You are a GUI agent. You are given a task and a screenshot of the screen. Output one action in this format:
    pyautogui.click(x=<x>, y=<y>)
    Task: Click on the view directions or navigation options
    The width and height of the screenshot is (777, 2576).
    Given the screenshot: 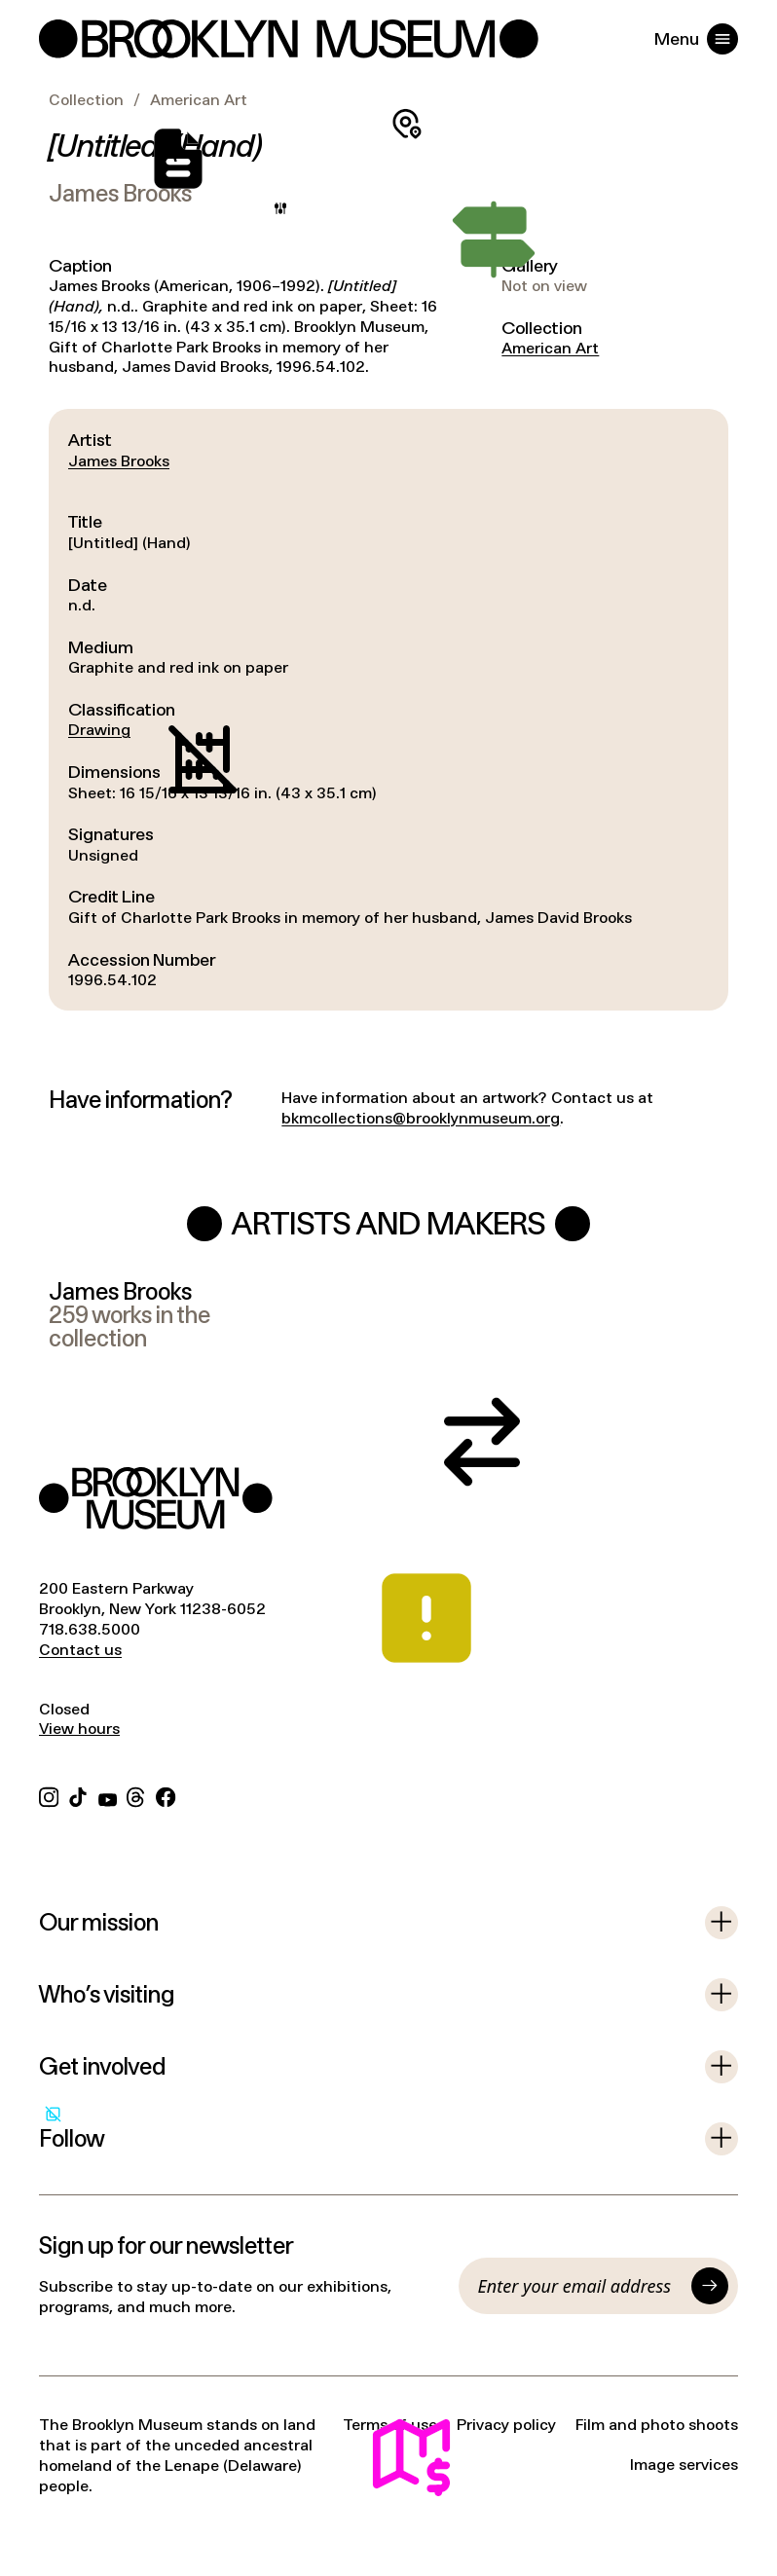 What is the action you would take?
    pyautogui.click(x=494, y=239)
    